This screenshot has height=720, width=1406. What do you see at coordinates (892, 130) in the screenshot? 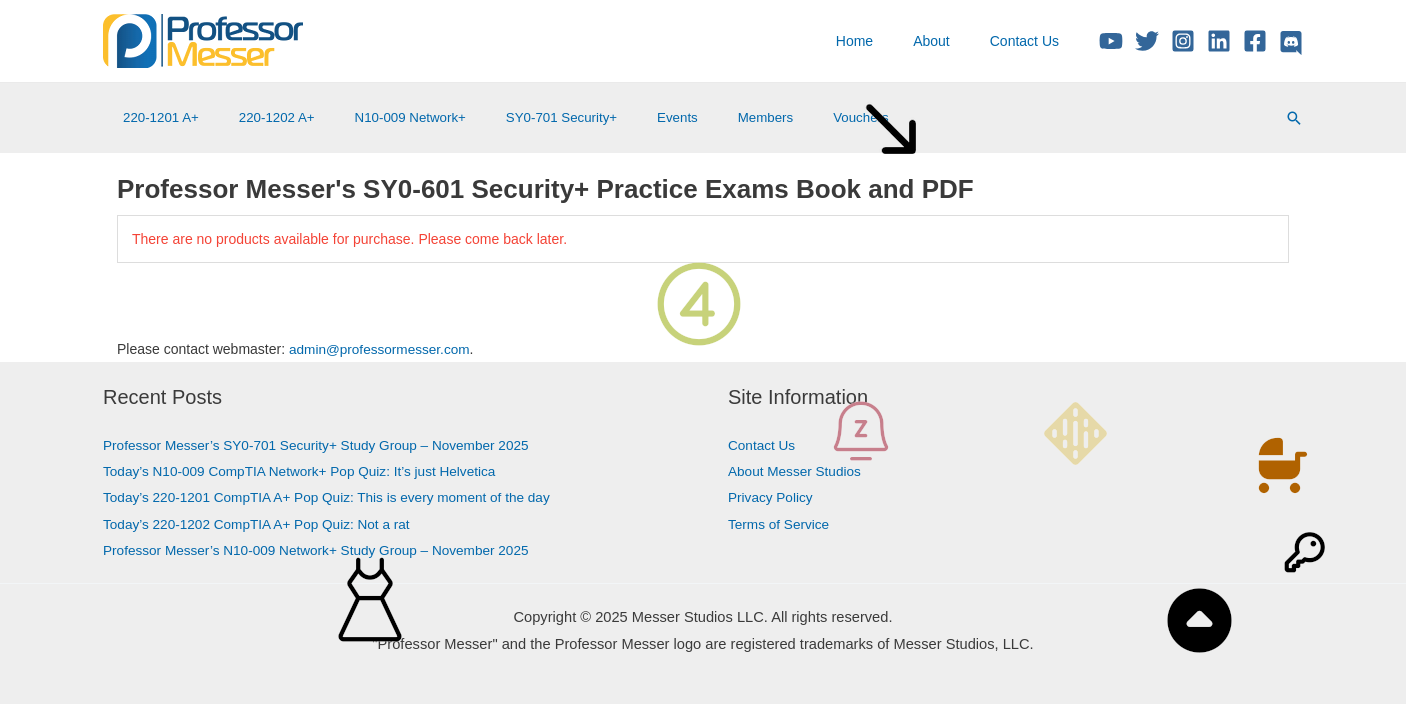
I see `navigate to the bottom-right section` at bounding box center [892, 130].